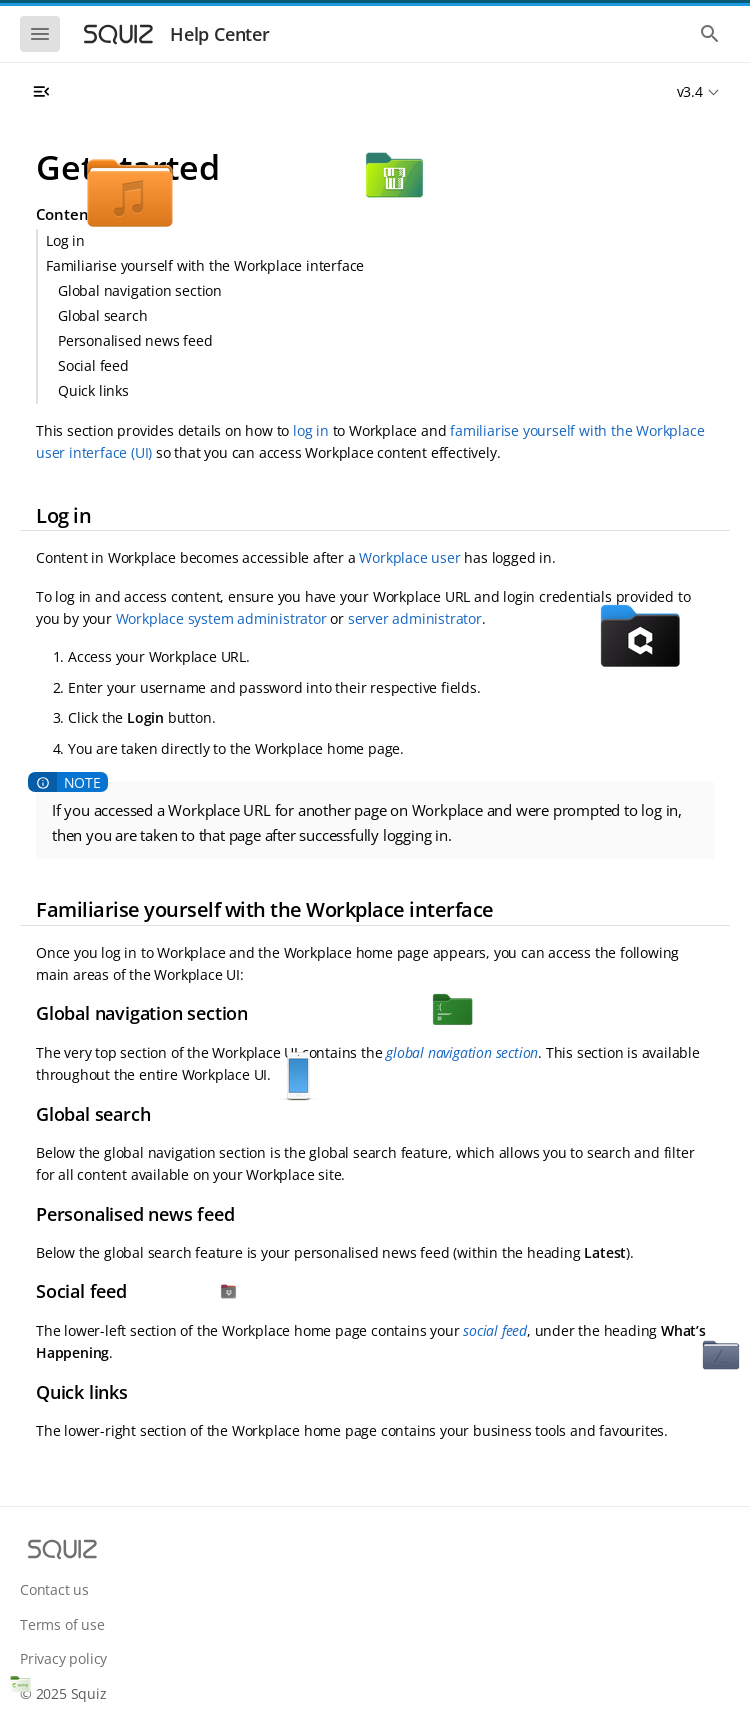  Describe the element at coordinates (20, 1684) in the screenshot. I see `open folder containing Spring framework project files` at that location.